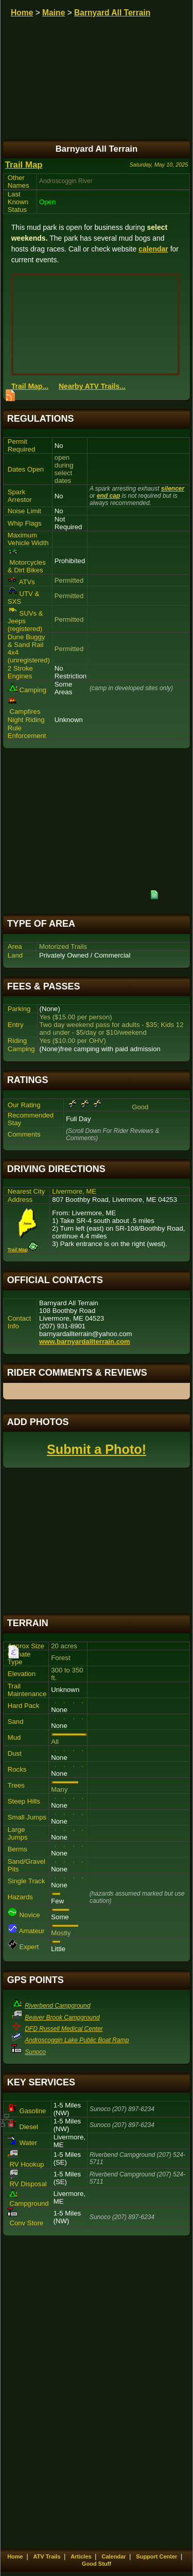 The width and height of the screenshot is (193, 2576). I want to click on a clementine music player file, so click(10, 395).